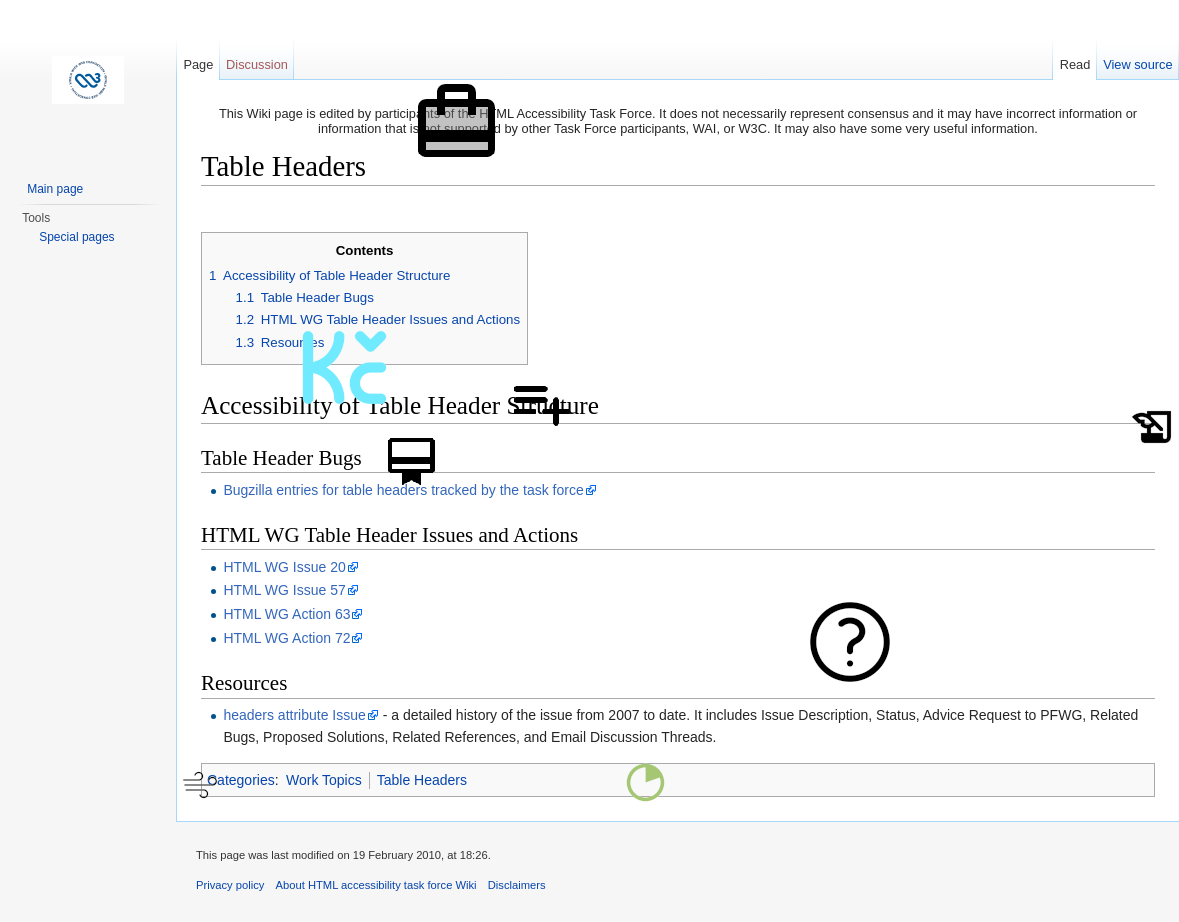 Image resolution: width=1179 pixels, height=922 pixels. Describe the element at coordinates (411, 461) in the screenshot. I see `view membership card details` at that location.